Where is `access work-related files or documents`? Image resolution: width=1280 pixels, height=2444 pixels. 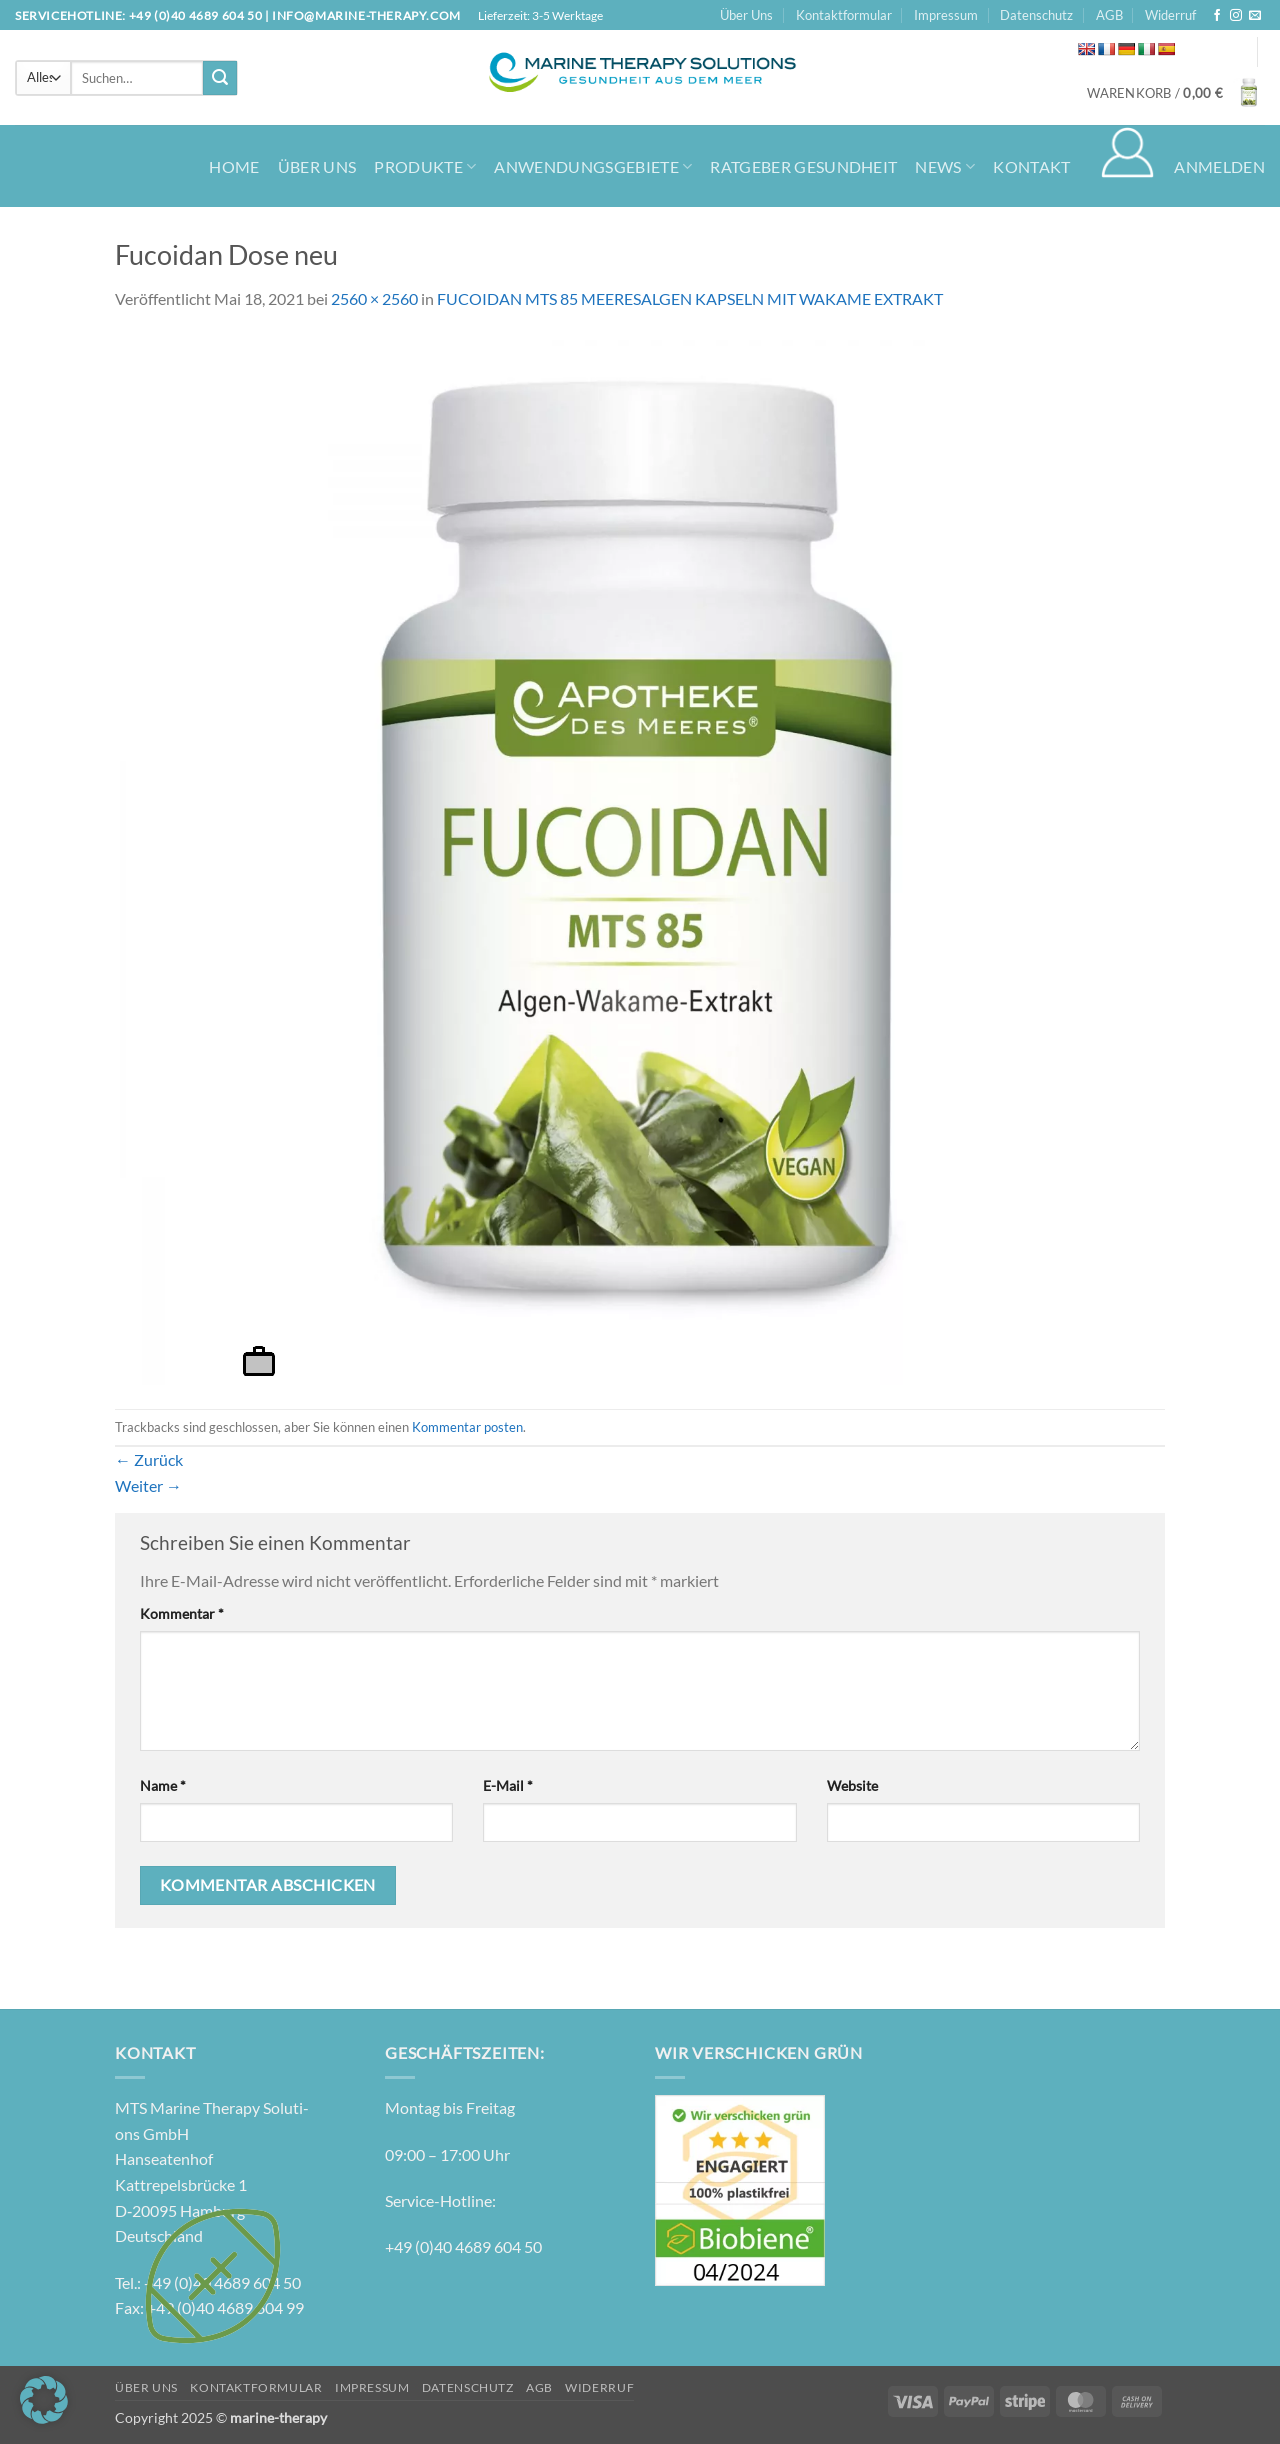
access work-related files or documents is located at coordinates (259, 1362).